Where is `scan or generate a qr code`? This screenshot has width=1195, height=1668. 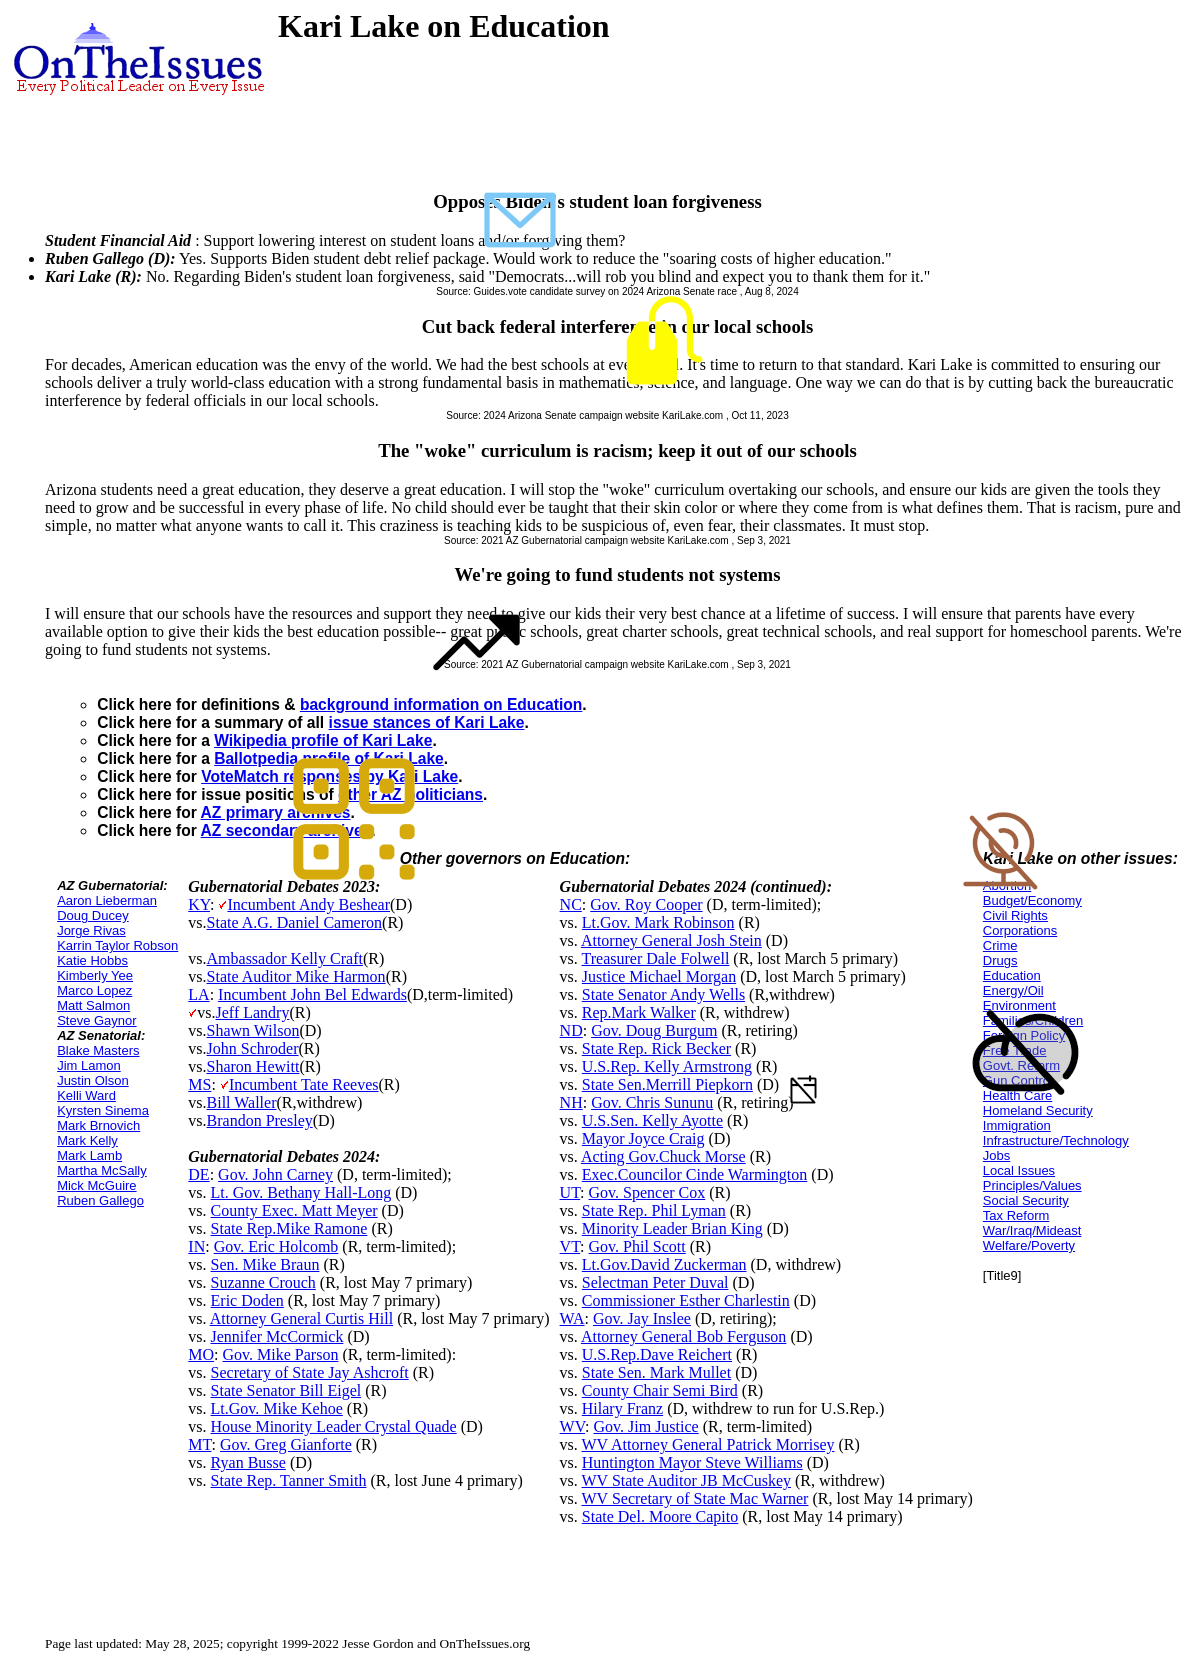 scan or generate a qr code is located at coordinates (354, 819).